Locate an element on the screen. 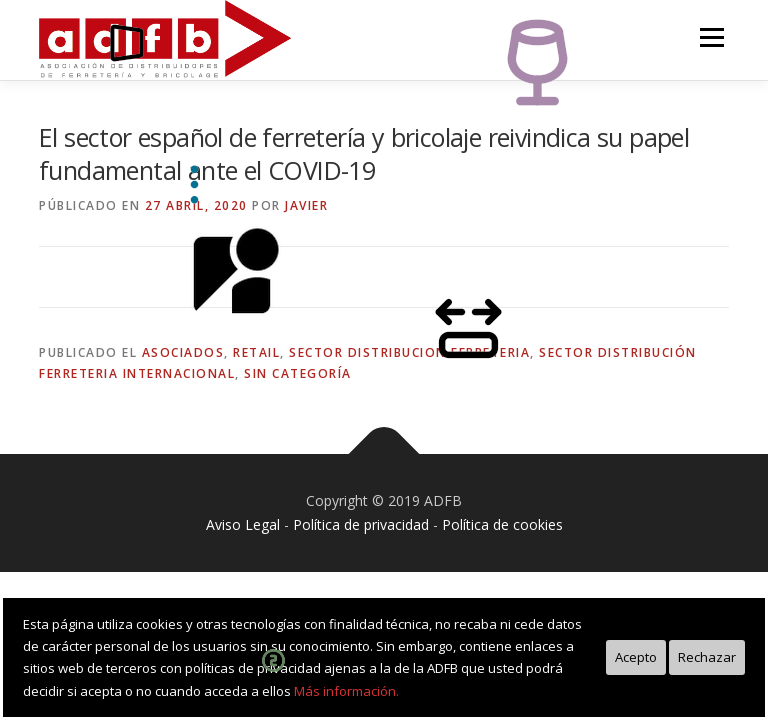 Image resolution: width=768 pixels, height=720 pixels. access street view mode on maps is located at coordinates (232, 275).